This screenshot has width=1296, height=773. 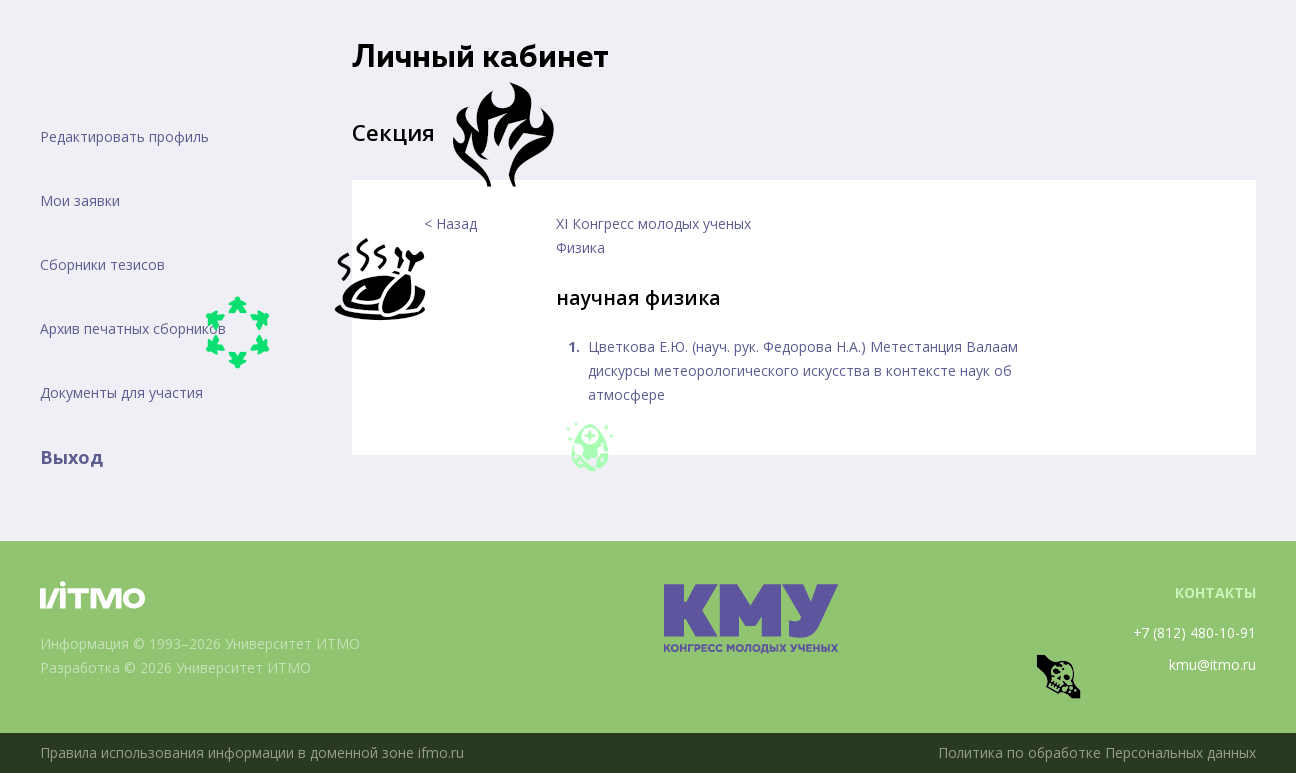 I want to click on activate disintegrate ability or spell, so click(x=1058, y=676).